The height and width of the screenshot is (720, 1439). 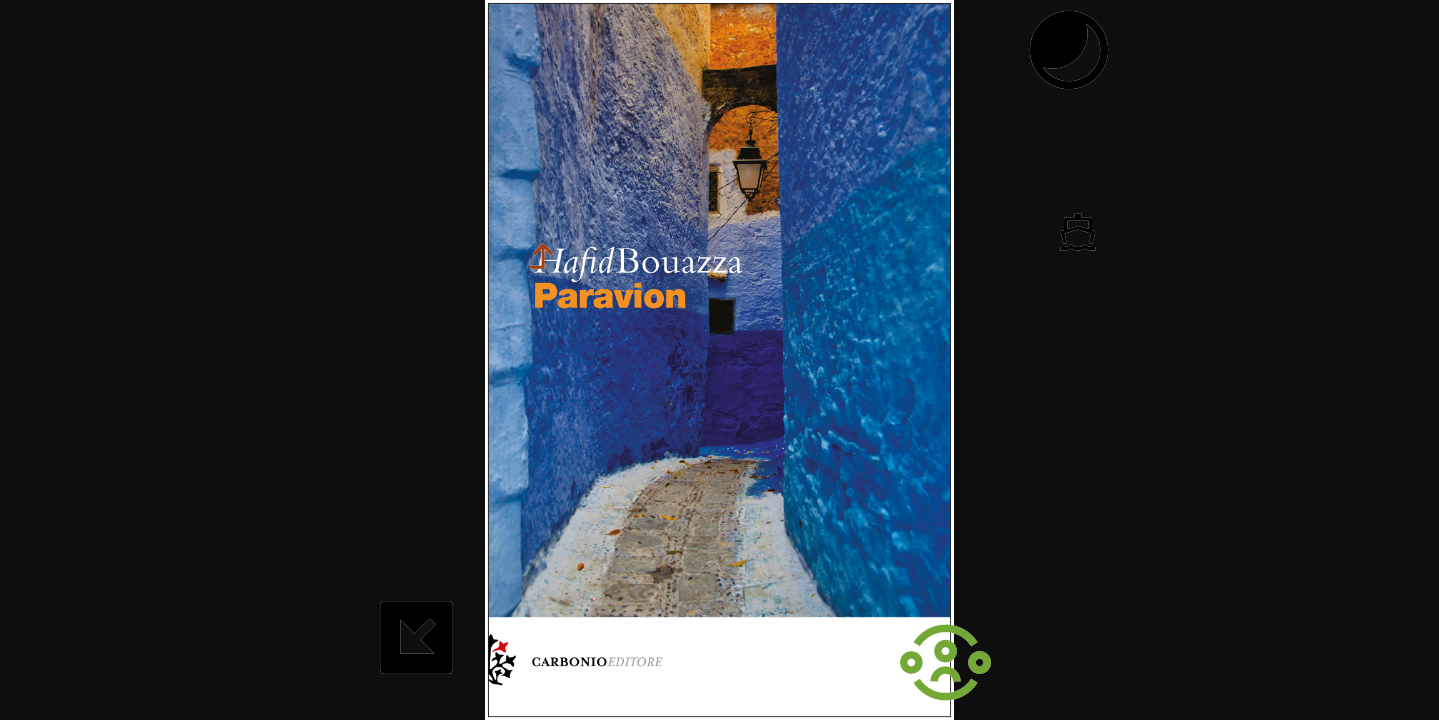 What do you see at coordinates (416, 637) in the screenshot?
I see `navigate to previous or lower-level content` at bounding box center [416, 637].